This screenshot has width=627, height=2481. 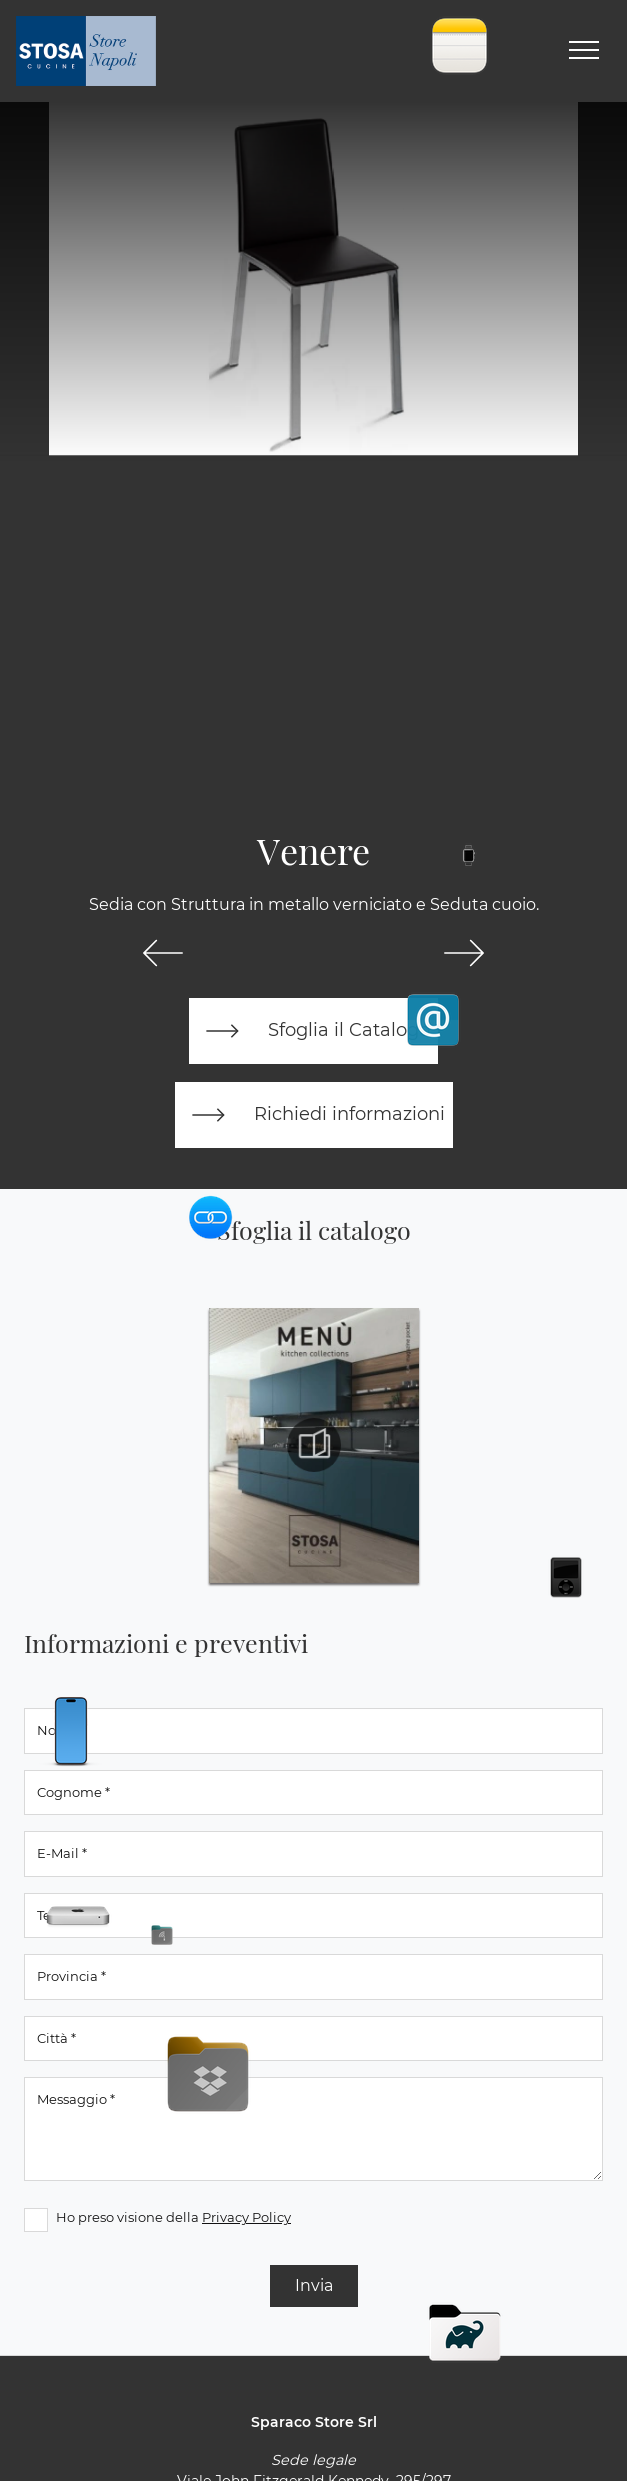 What do you see at coordinates (208, 2074) in the screenshot?
I see `open your dropbox synced folder` at bounding box center [208, 2074].